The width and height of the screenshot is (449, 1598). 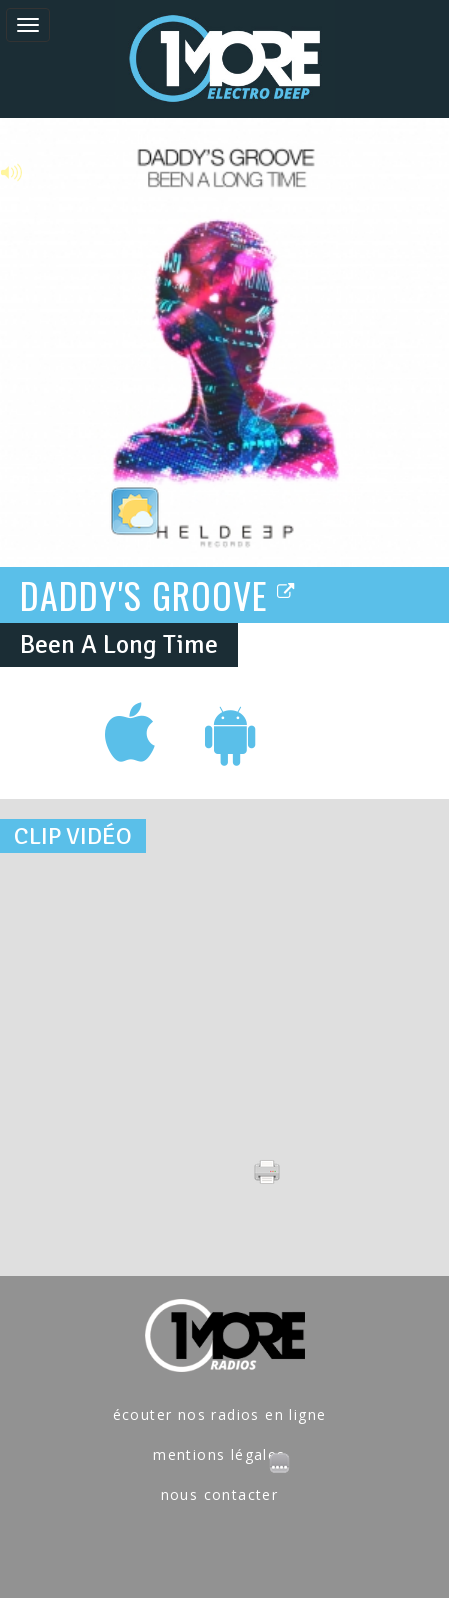 What do you see at coordinates (279, 1463) in the screenshot?
I see `open cinnamon desktop settings panel` at bounding box center [279, 1463].